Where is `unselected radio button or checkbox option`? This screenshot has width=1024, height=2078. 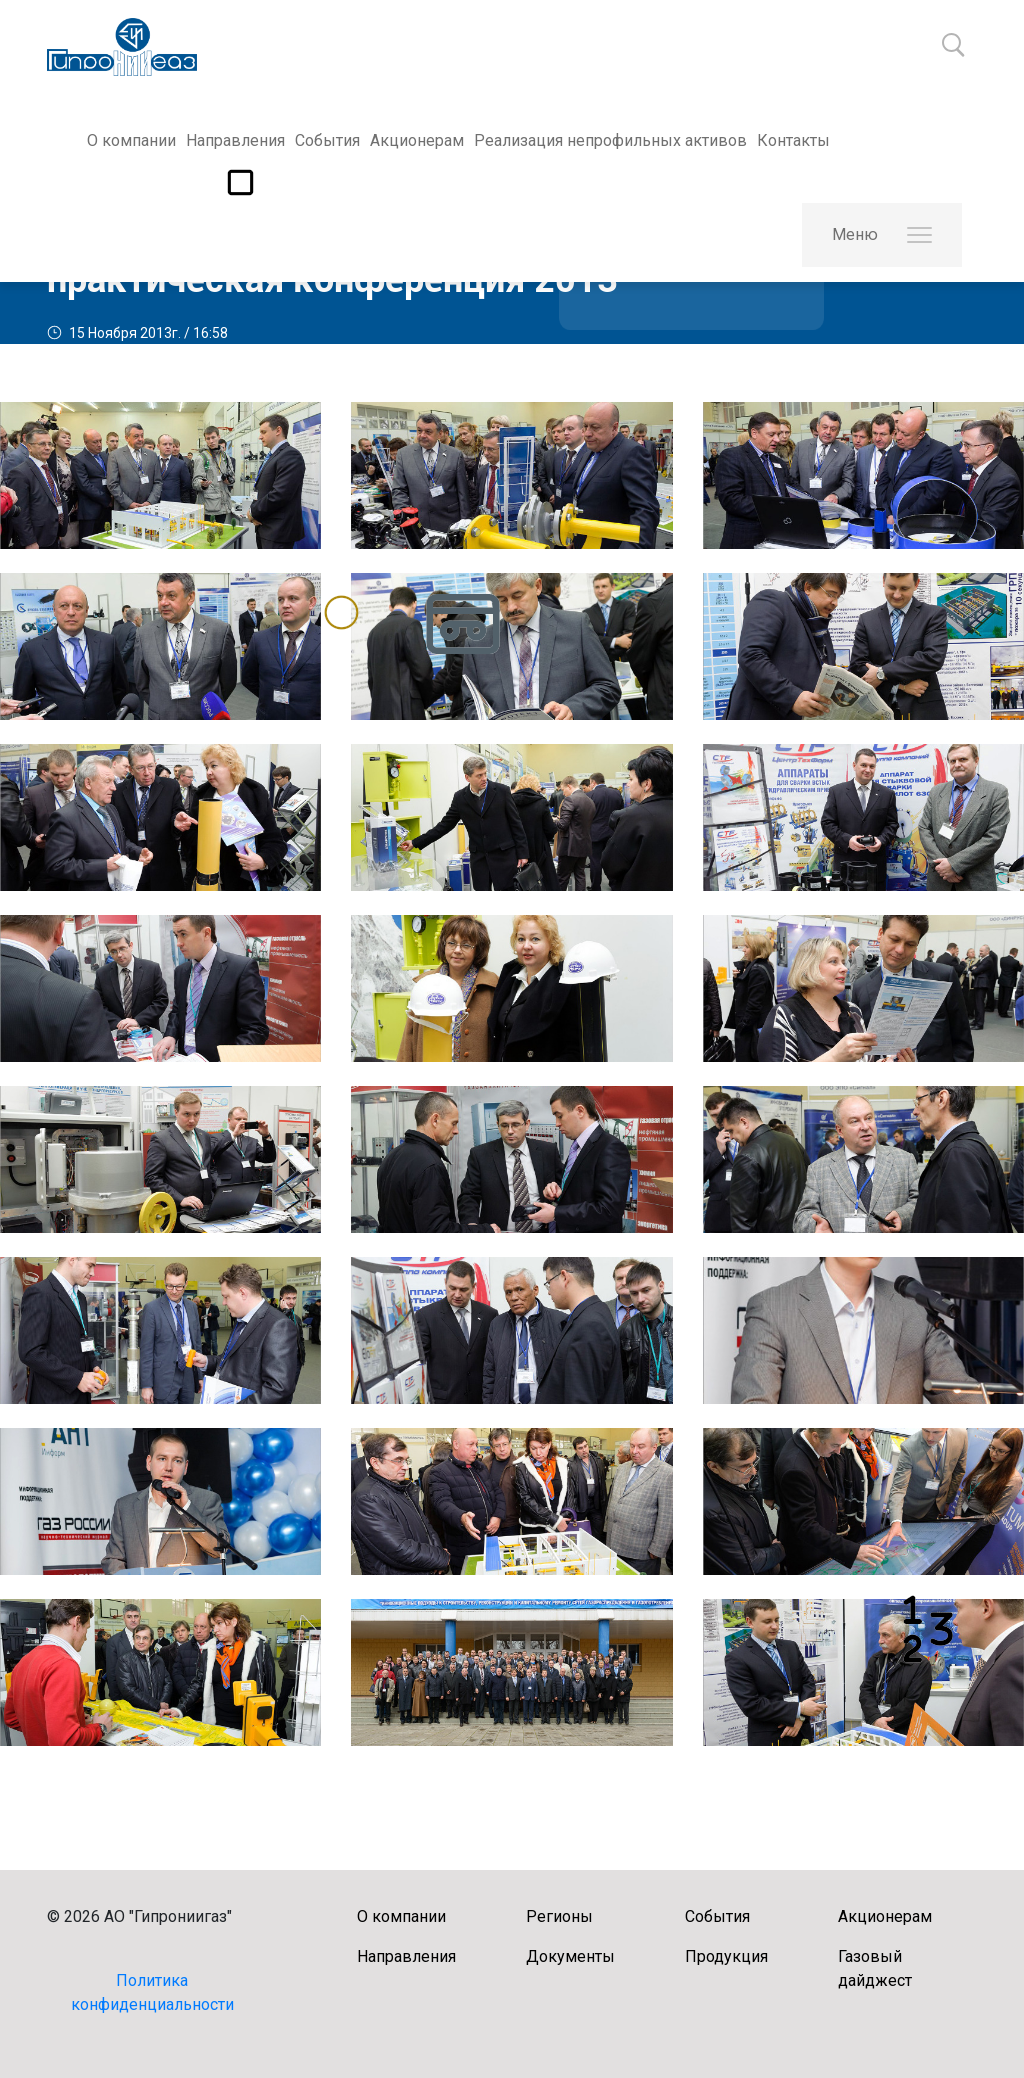
unselected radio button or checkbox option is located at coordinates (341, 612).